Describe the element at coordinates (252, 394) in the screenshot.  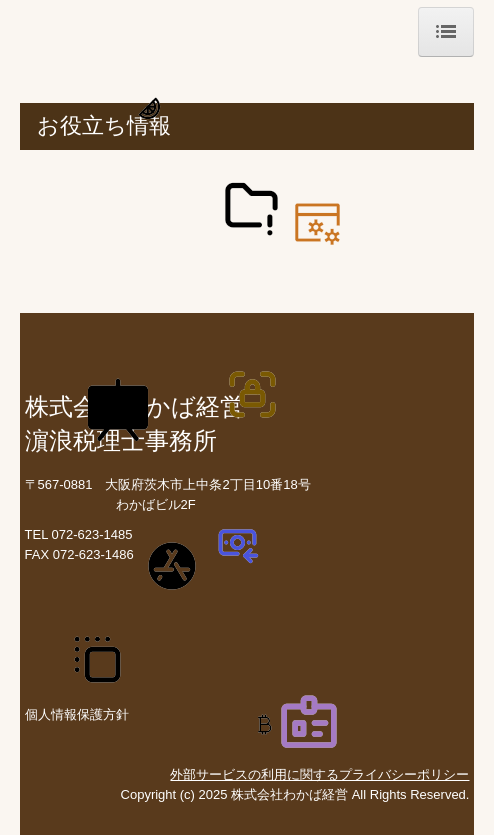
I see `access secure or locked content` at that location.